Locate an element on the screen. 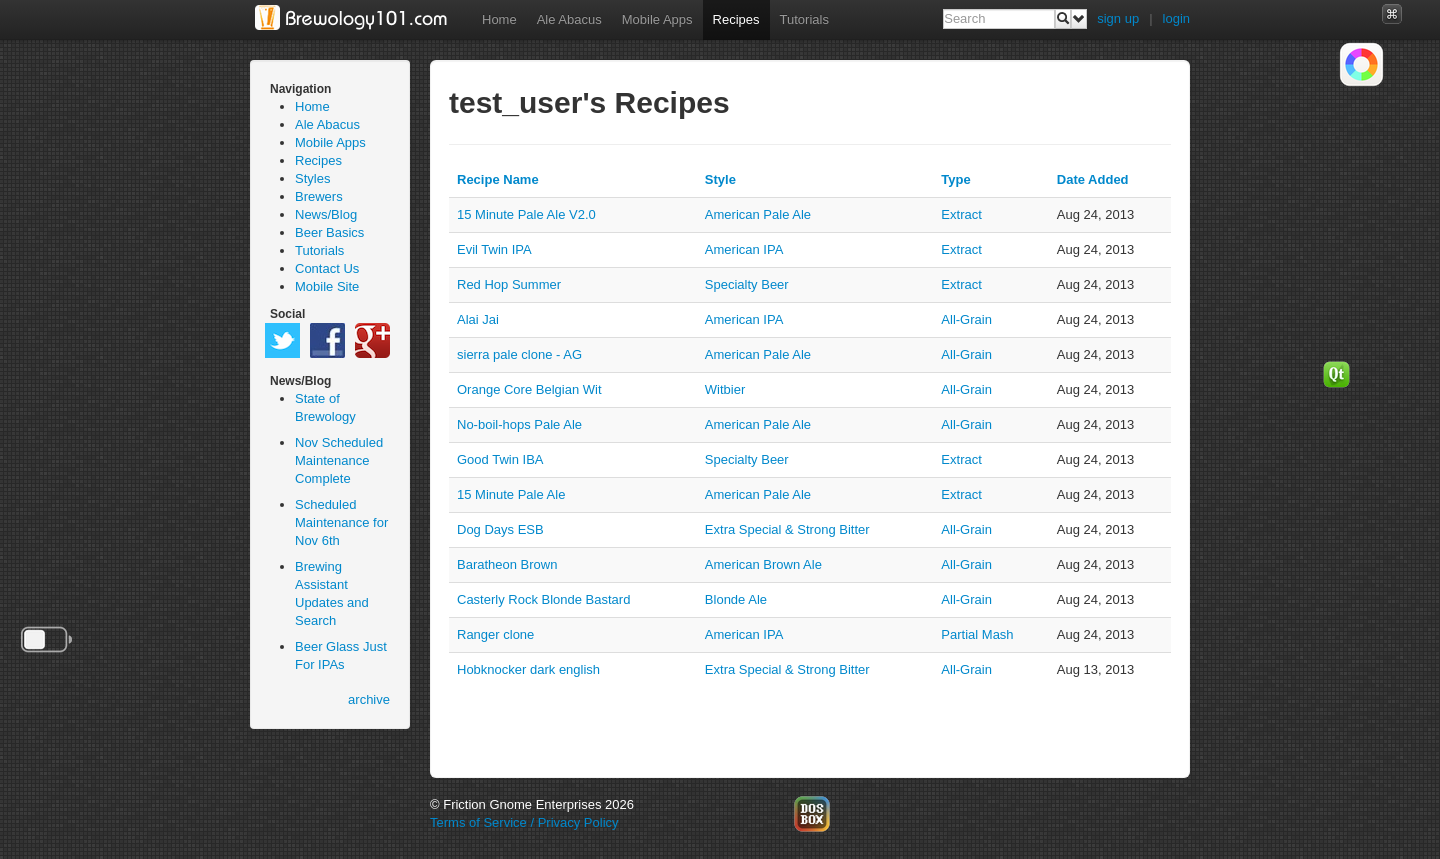  open keyboard settings and preferences is located at coordinates (1392, 14).